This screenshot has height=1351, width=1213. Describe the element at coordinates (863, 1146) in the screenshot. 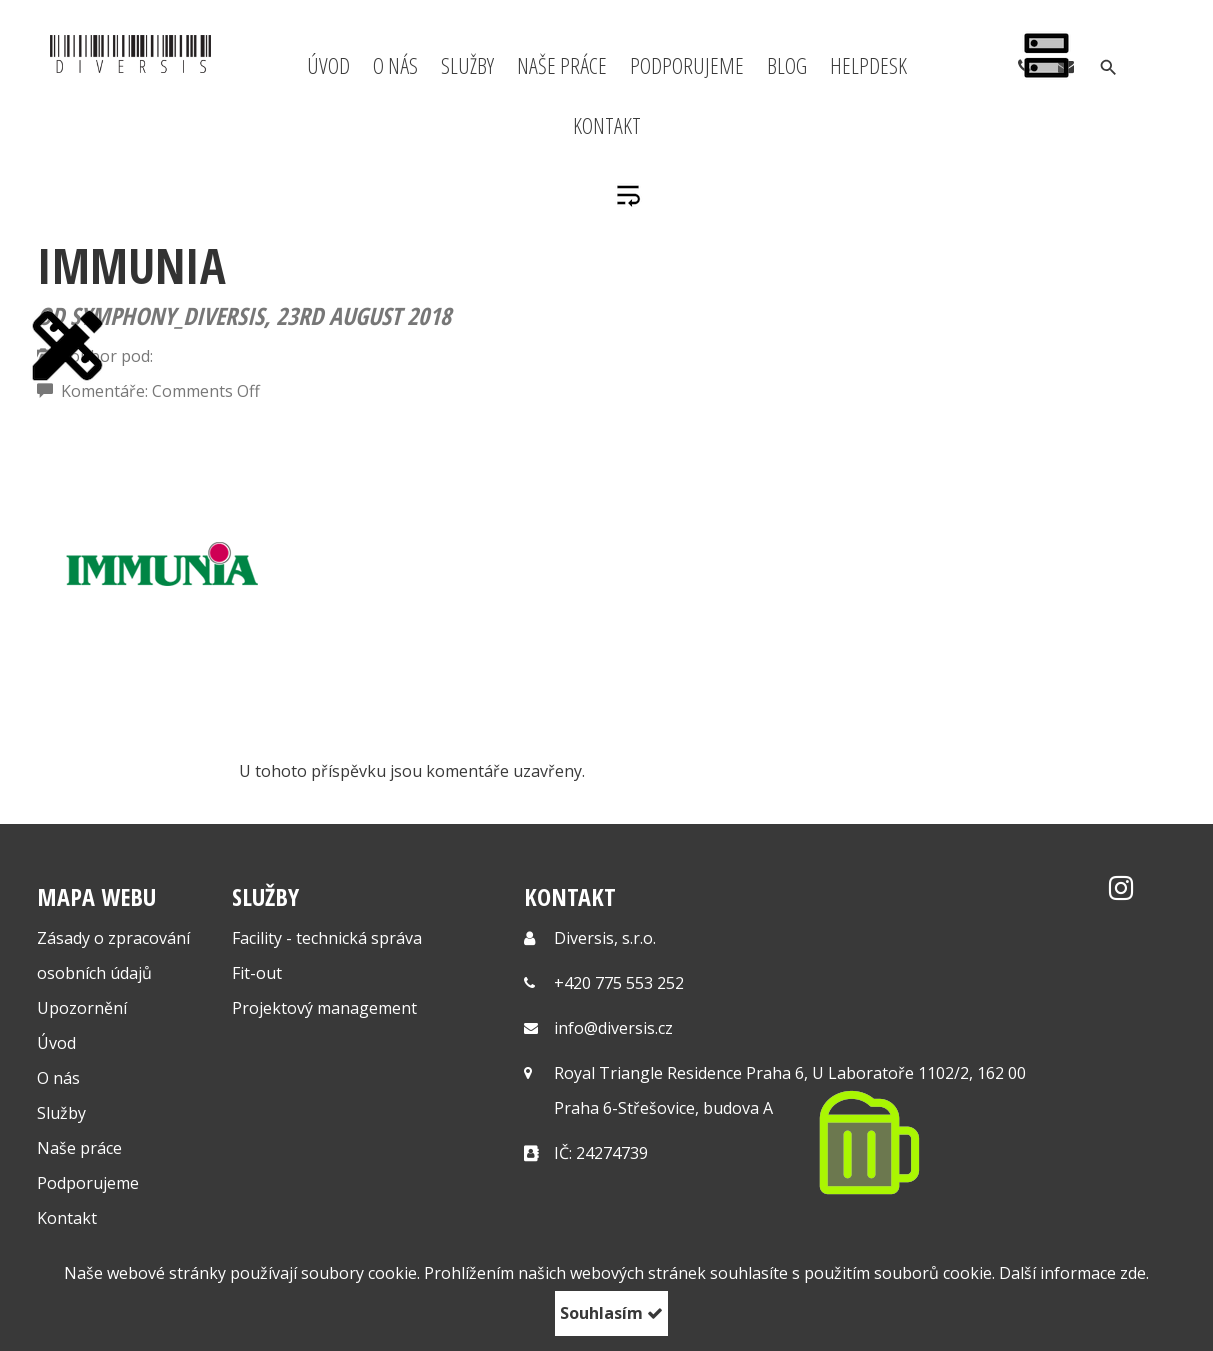

I see `view nearby bars or breweries` at that location.